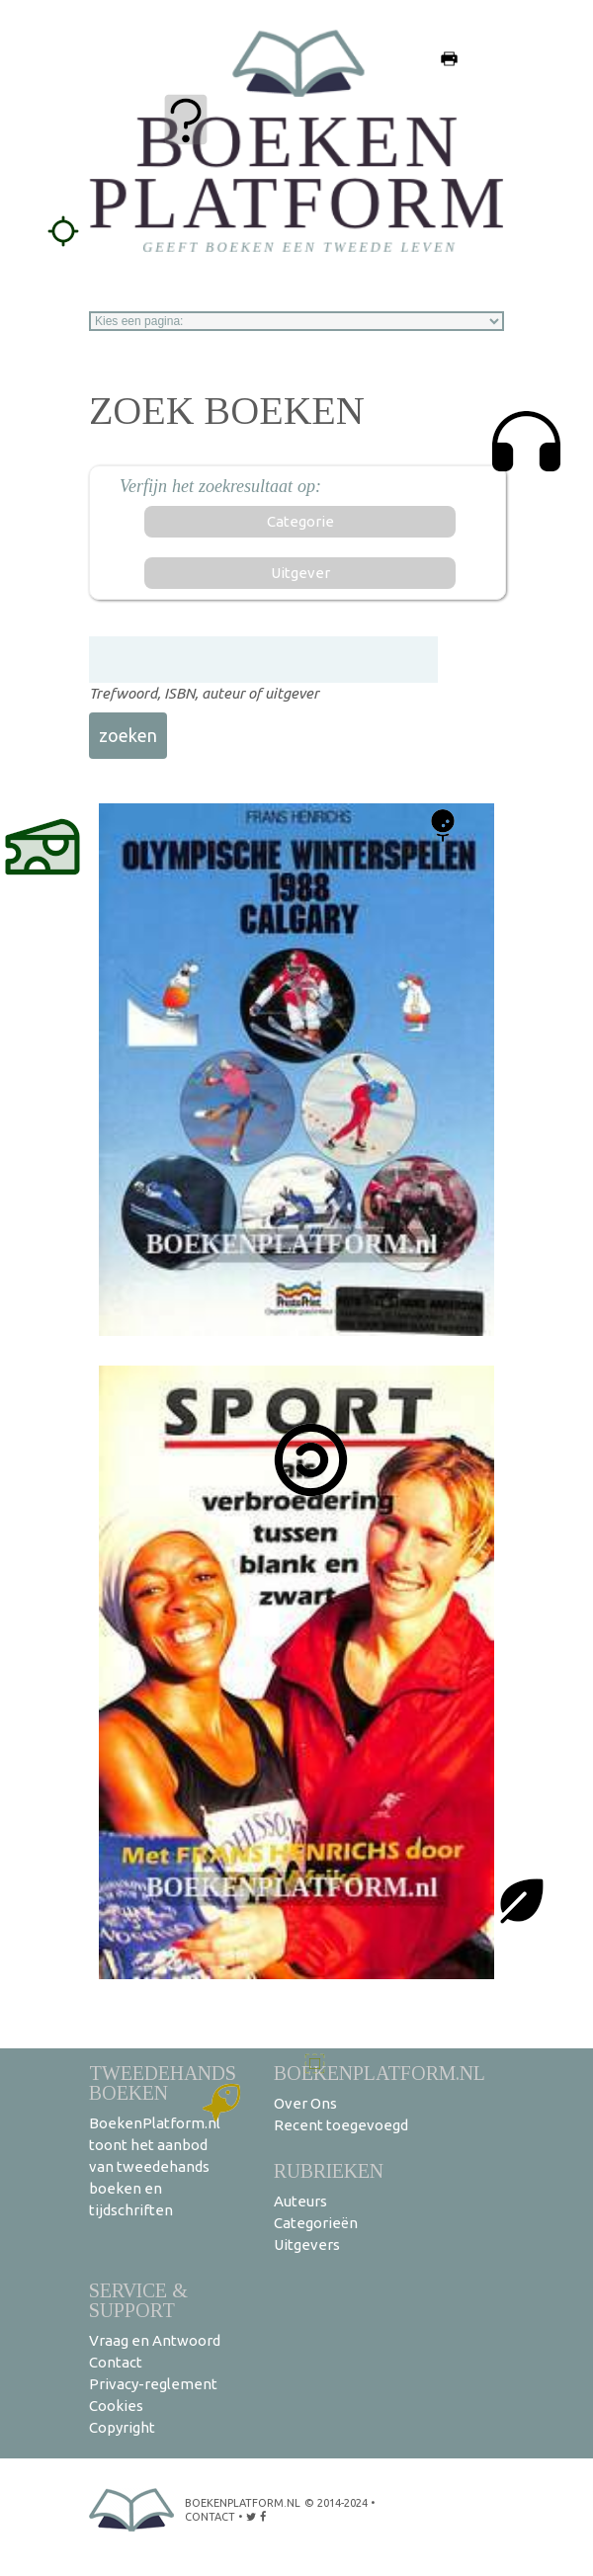  I want to click on indicates eco-friendly or sustainable option, so click(521, 1901).